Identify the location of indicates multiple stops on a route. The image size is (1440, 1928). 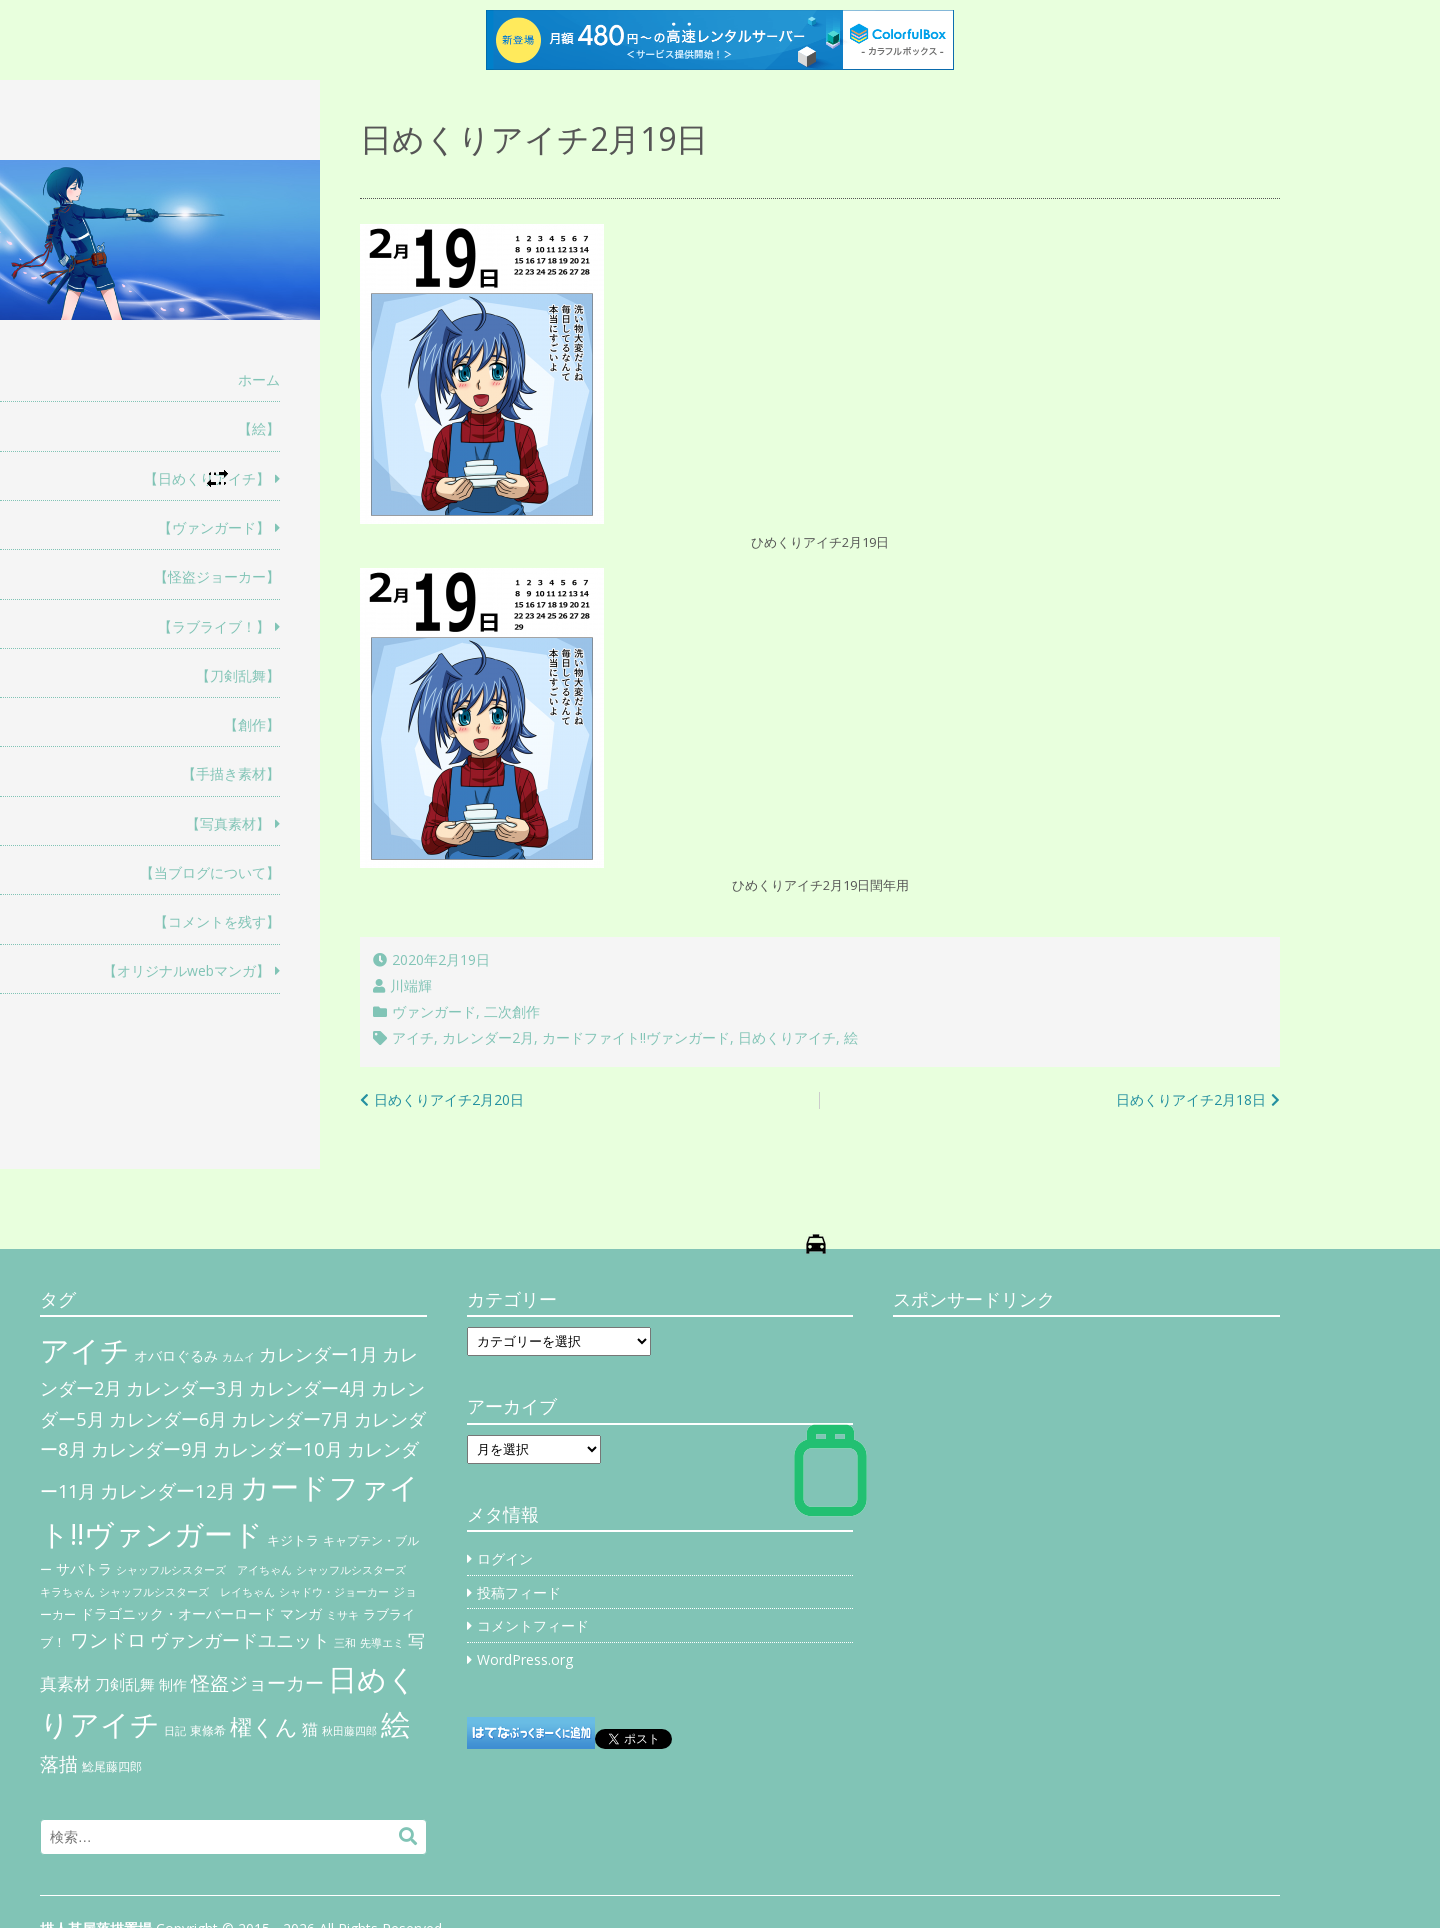
(217, 478).